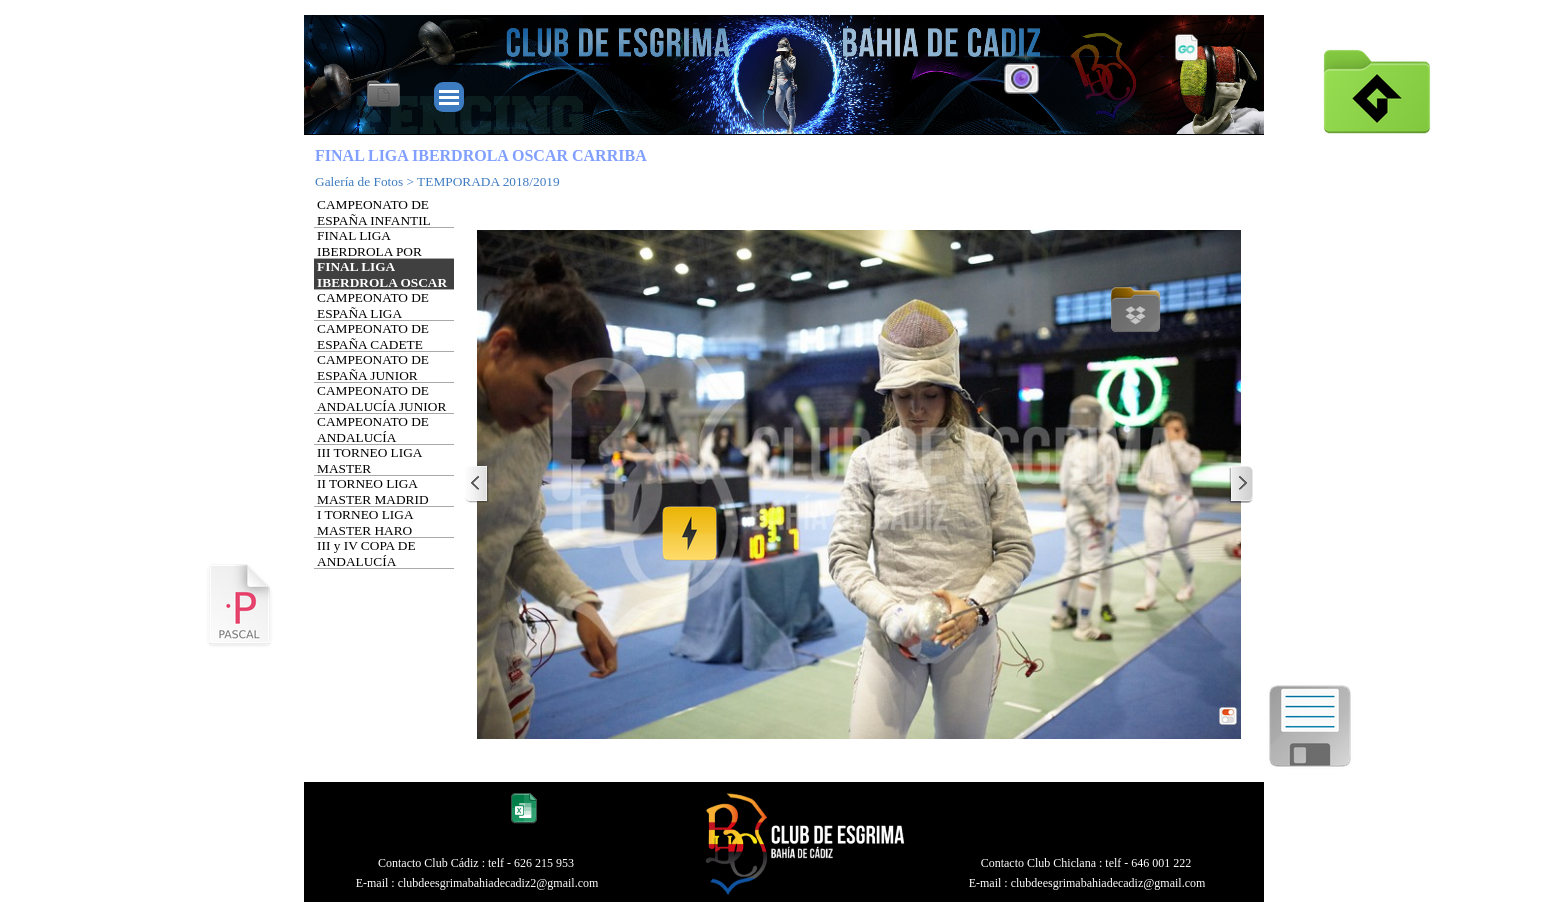 This screenshot has width=1568, height=917. Describe the element at coordinates (524, 808) in the screenshot. I see `open a microsoft excel spreadsheet file` at that location.